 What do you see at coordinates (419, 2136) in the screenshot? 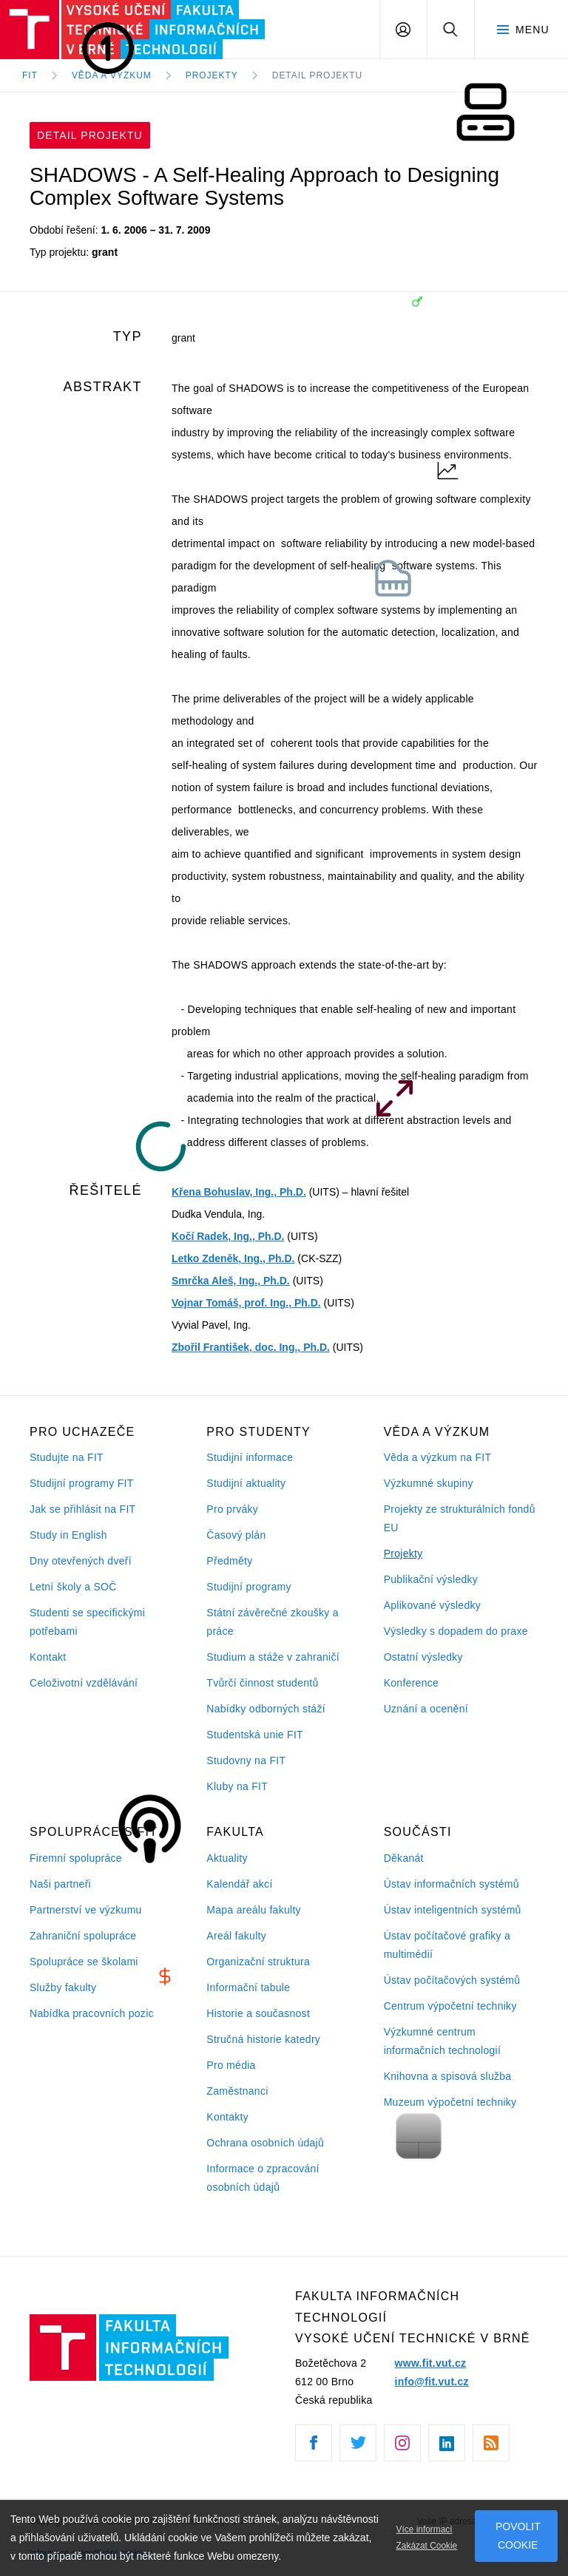
I see `touchpad or trackpad input device settings` at bounding box center [419, 2136].